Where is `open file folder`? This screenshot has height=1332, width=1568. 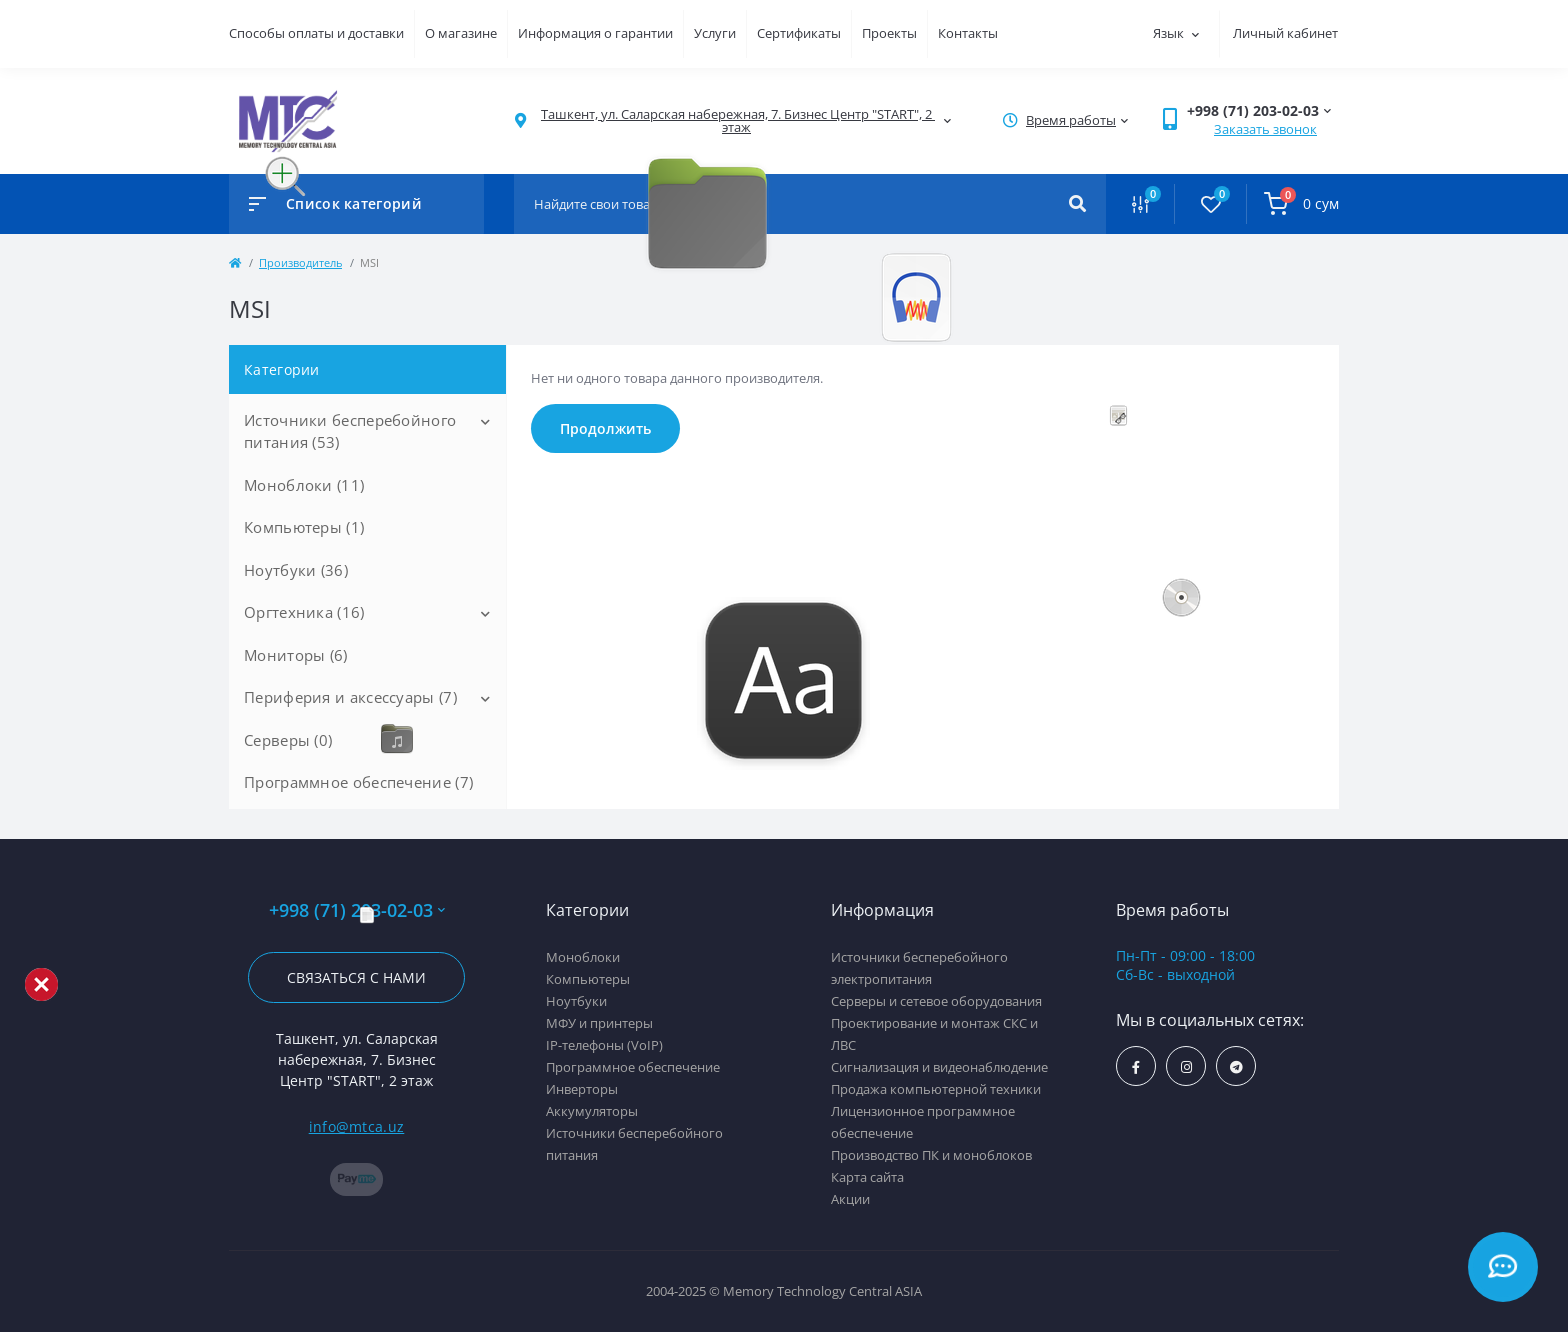 open file folder is located at coordinates (707, 213).